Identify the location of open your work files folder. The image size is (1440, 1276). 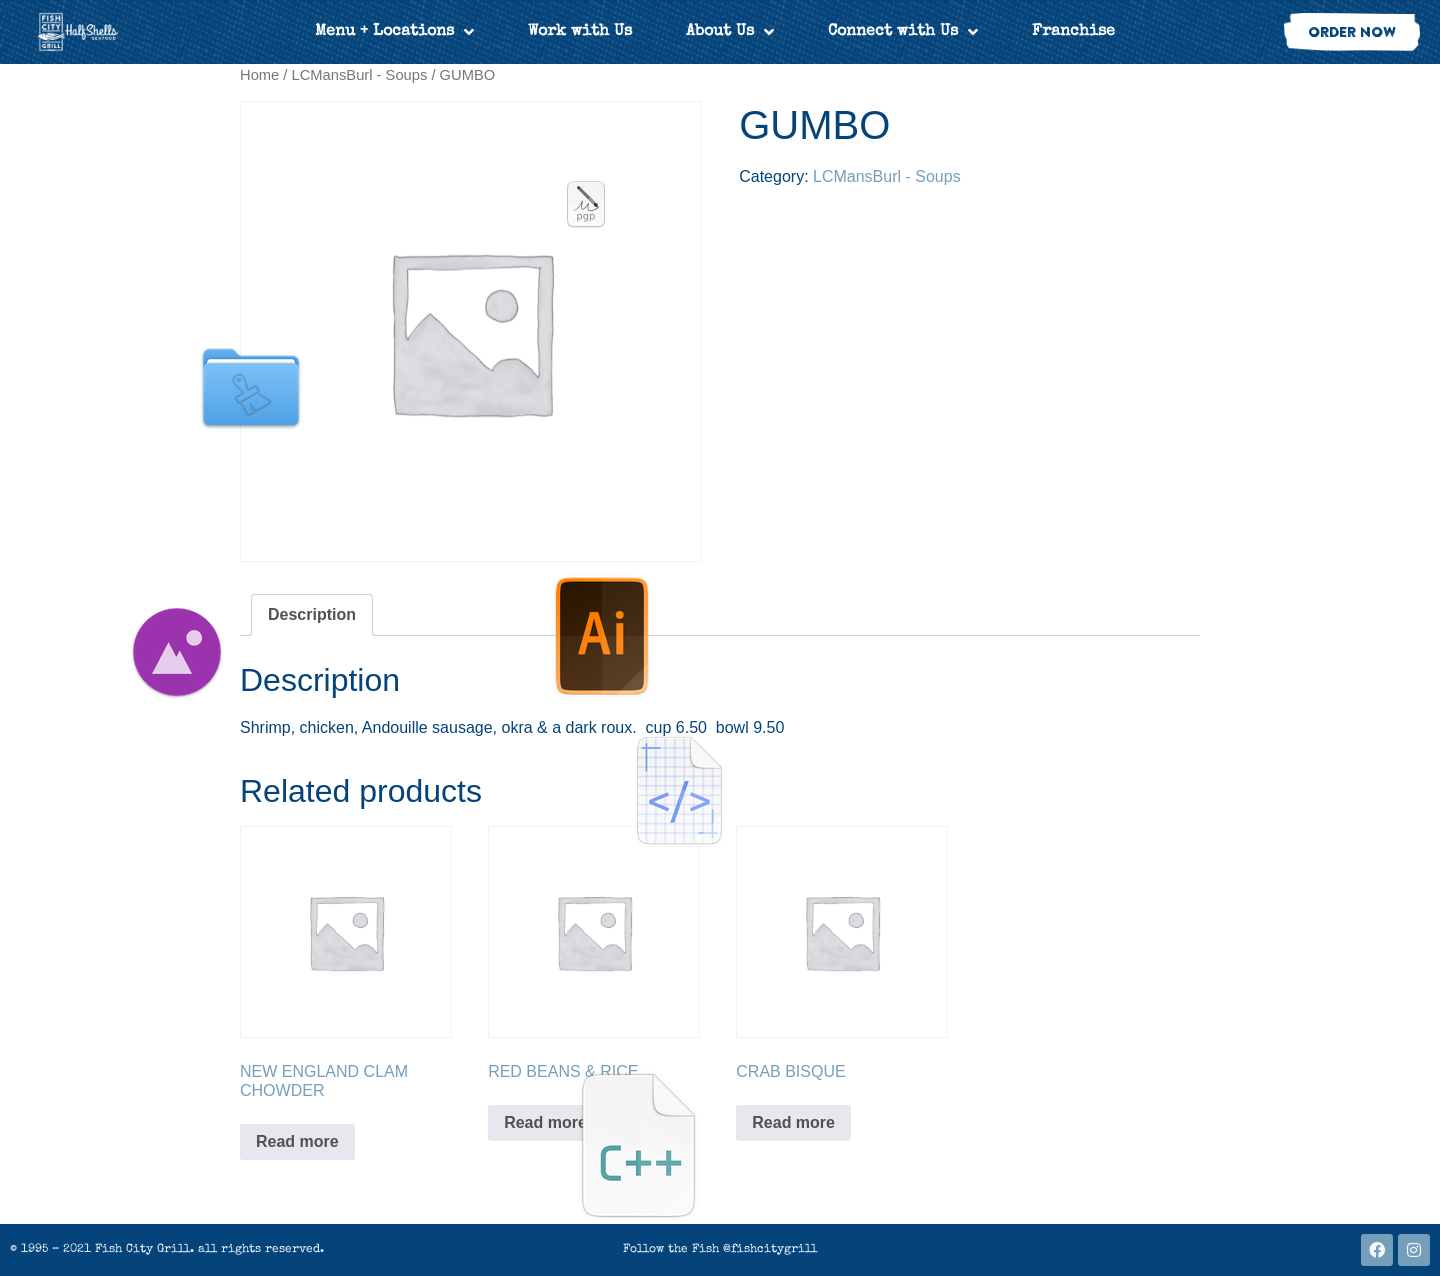
(251, 387).